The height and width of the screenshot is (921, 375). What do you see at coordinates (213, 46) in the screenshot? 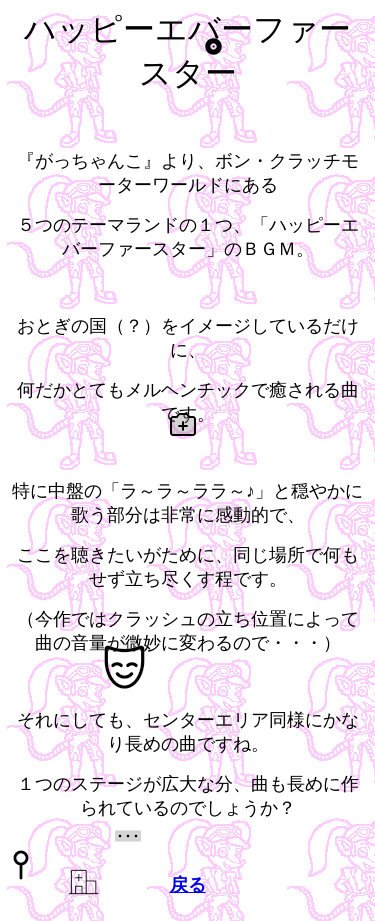
I see `play or access music library` at bounding box center [213, 46].